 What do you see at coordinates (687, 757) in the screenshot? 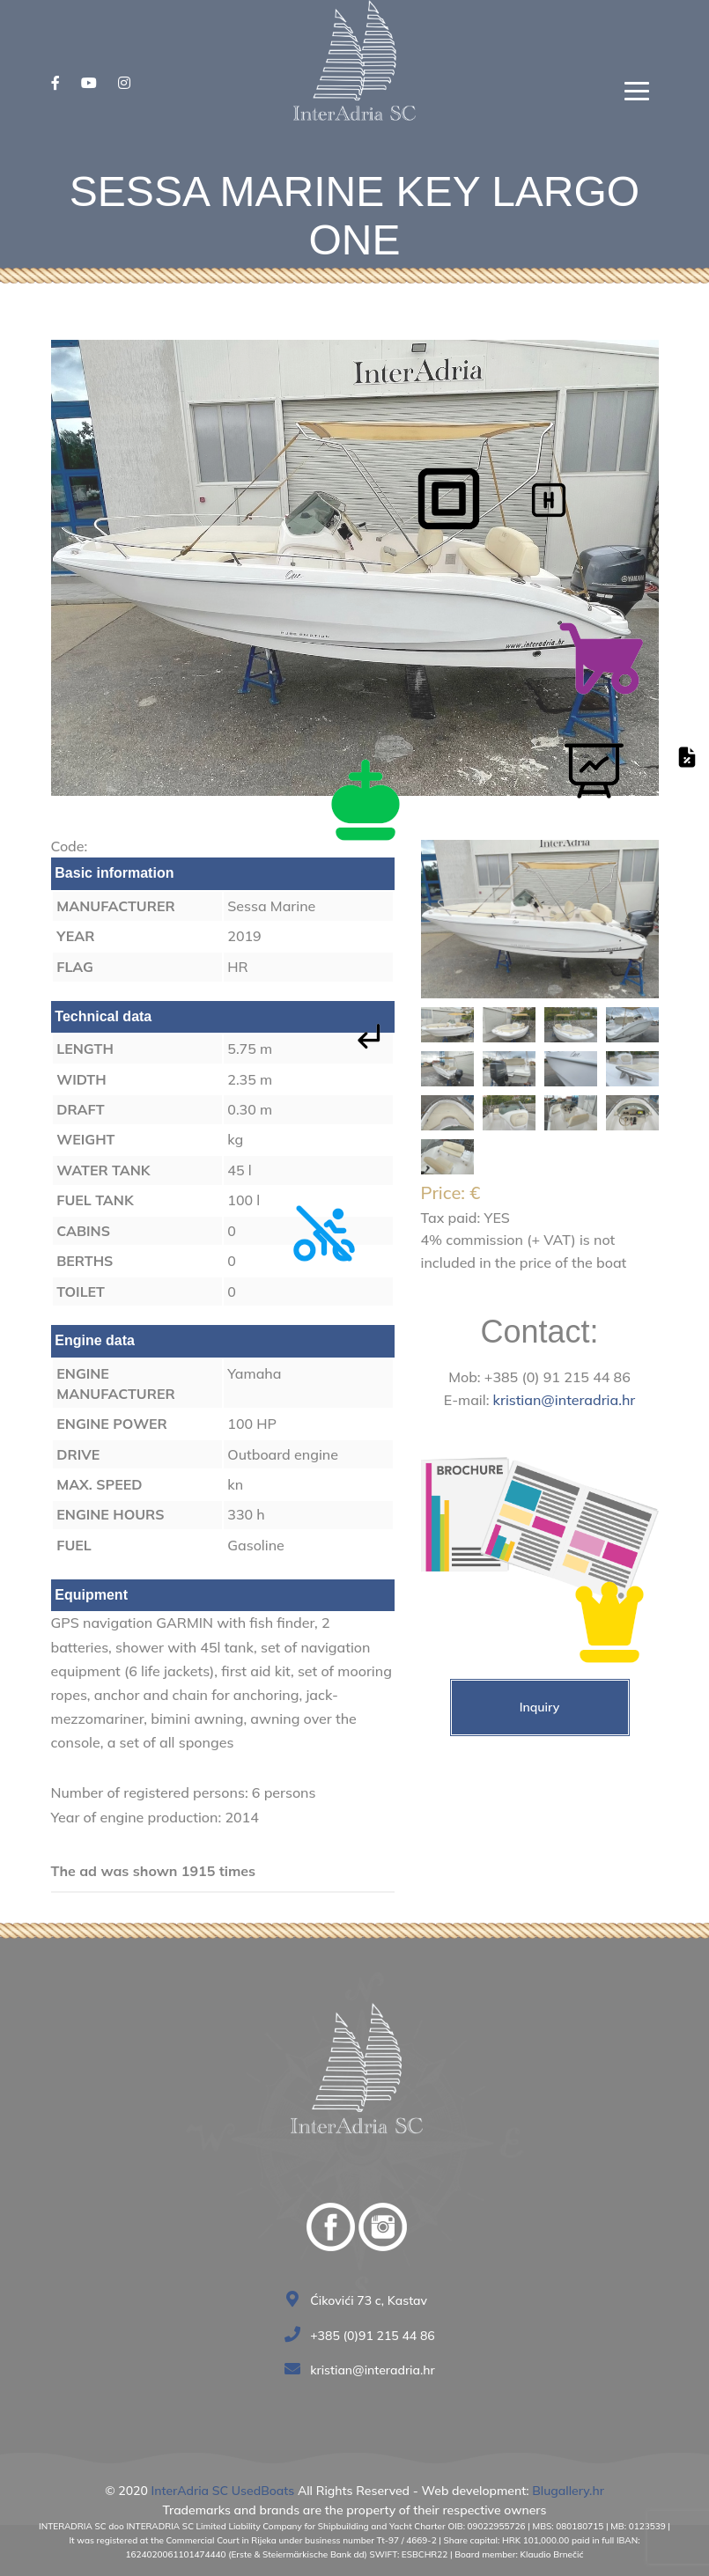
I see `view document with percentage or discount details` at bounding box center [687, 757].